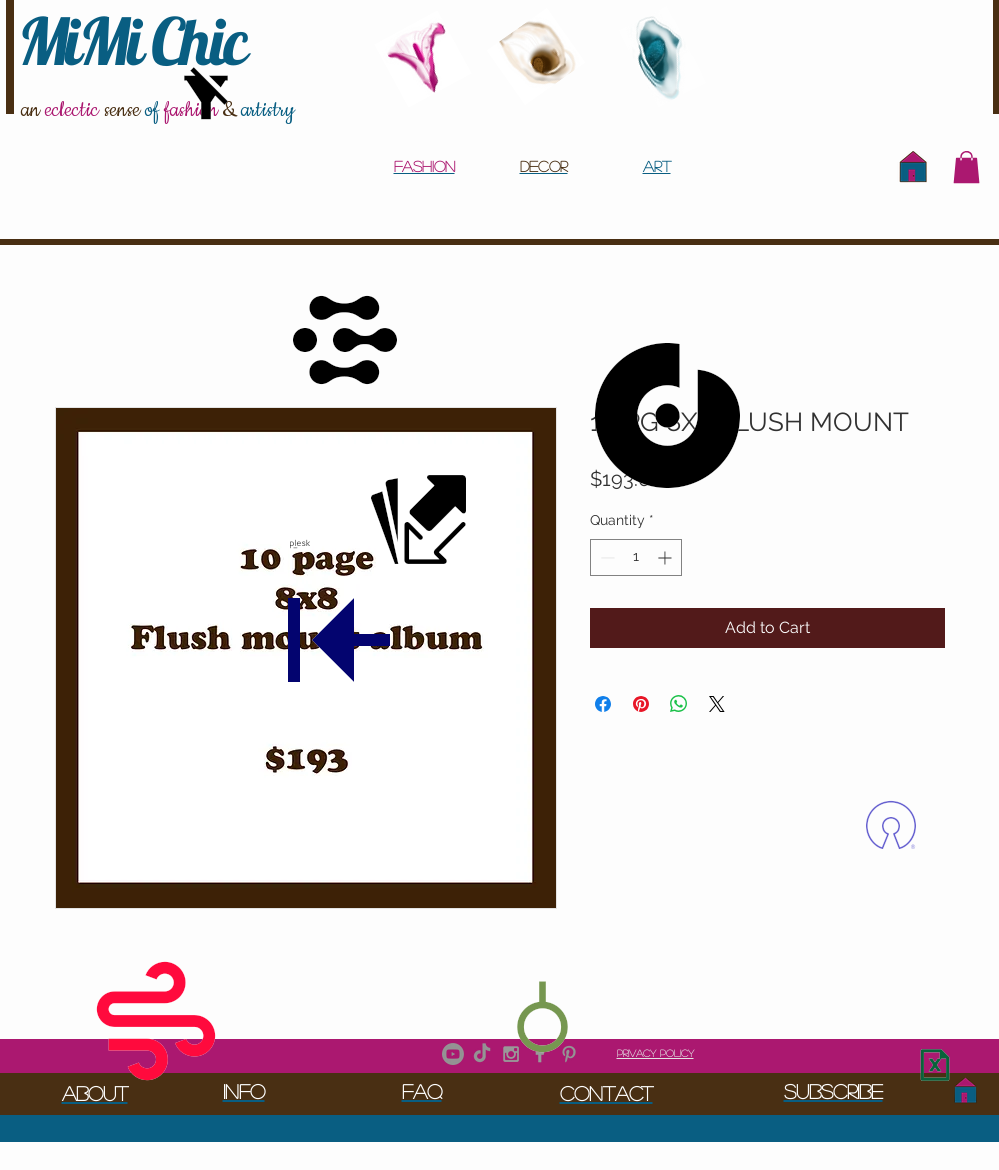 The width and height of the screenshot is (999, 1170). What do you see at coordinates (300, 544) in the screenshot?
I see `plesk web hosting control panel logo` at bounding box center [300, 544].